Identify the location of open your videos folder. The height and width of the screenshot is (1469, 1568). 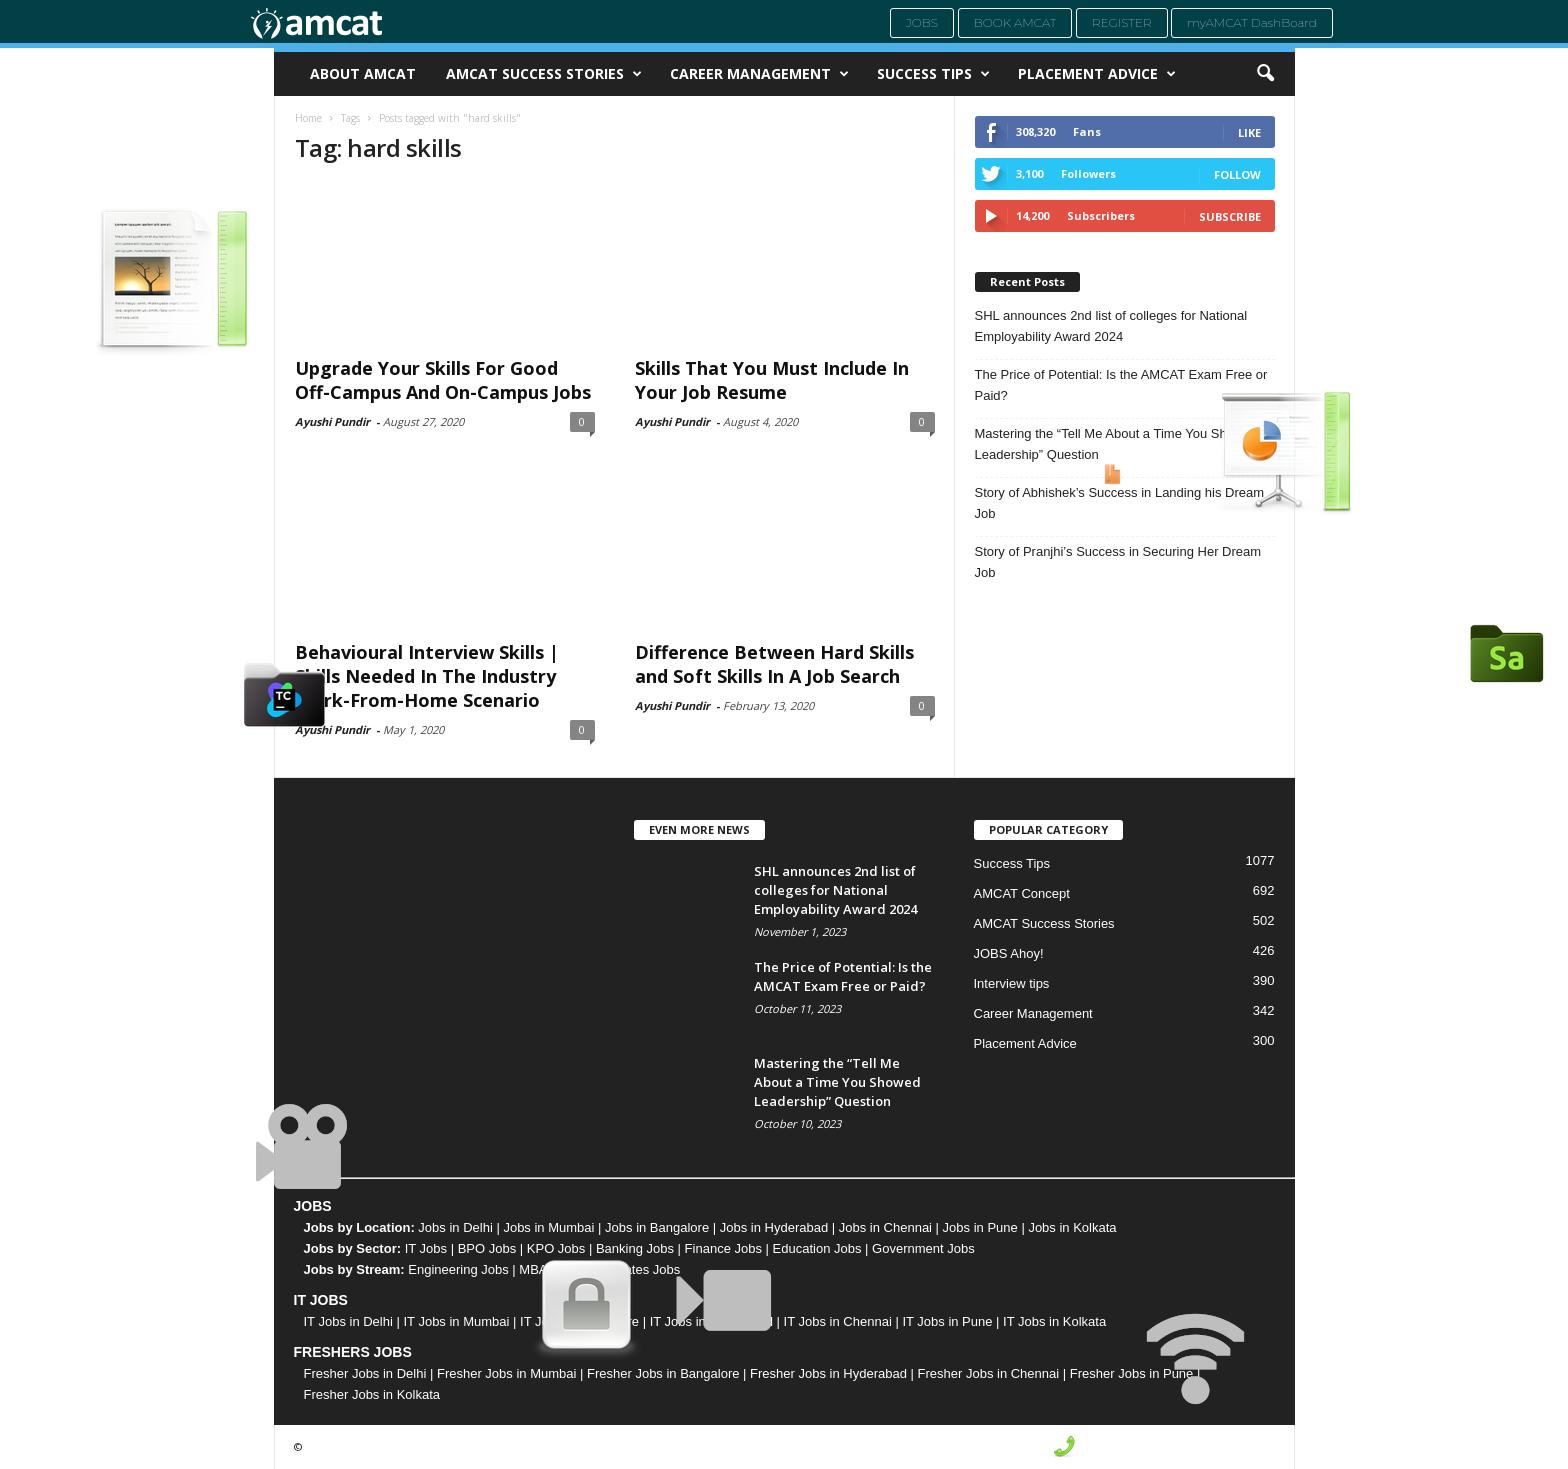
(724, 1297).